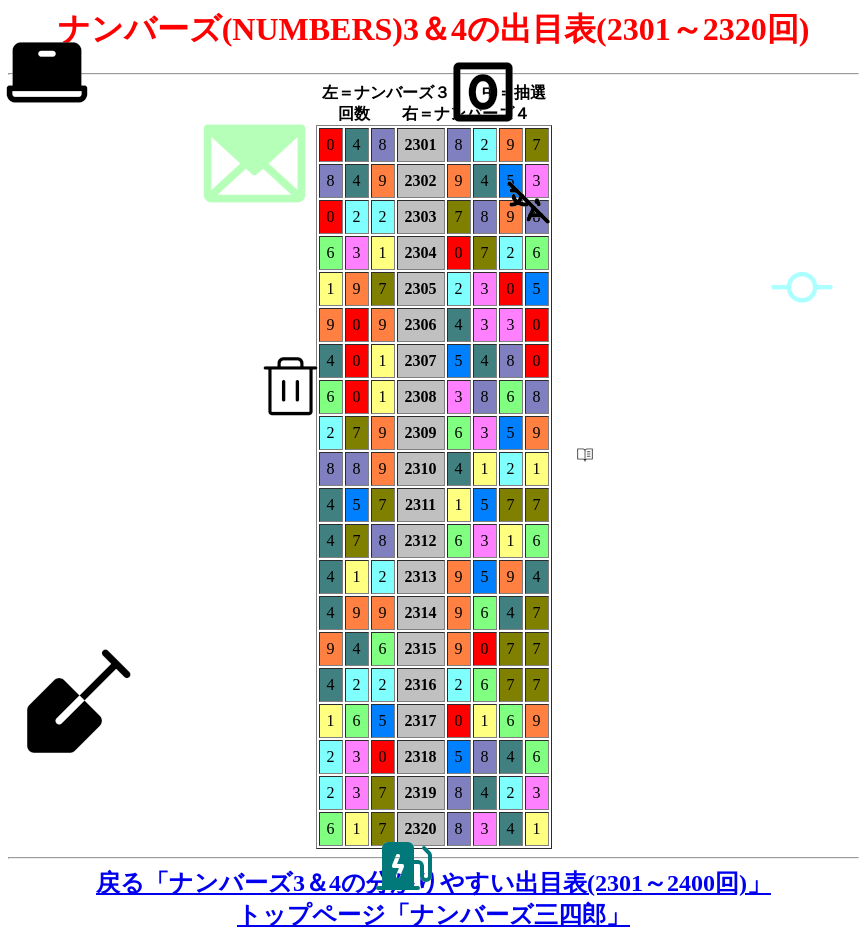 This screenshot has height=939, width=867. What do you see at coordinates (77, 703) in the screenshot?
I see `gardening or landscaping tools` at bounding box center [77, 703].